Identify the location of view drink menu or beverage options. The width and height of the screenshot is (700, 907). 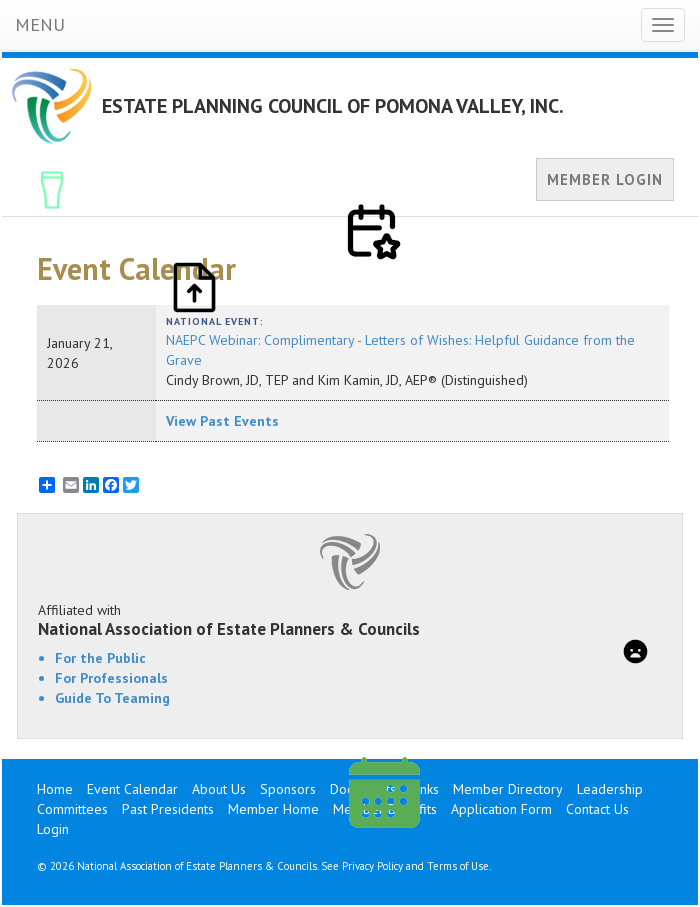
(52, 190).